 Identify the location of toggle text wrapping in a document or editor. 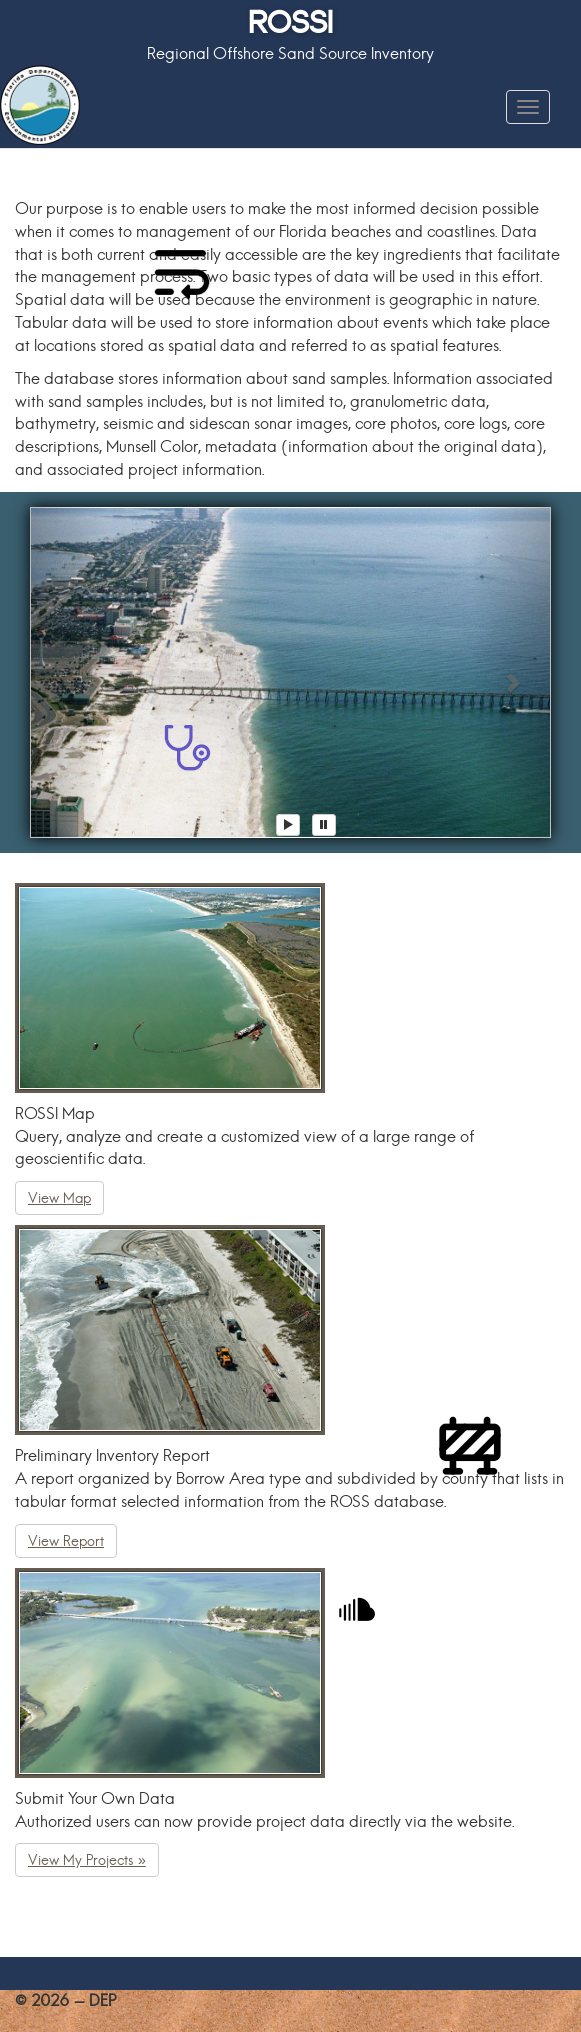
(180, 272).